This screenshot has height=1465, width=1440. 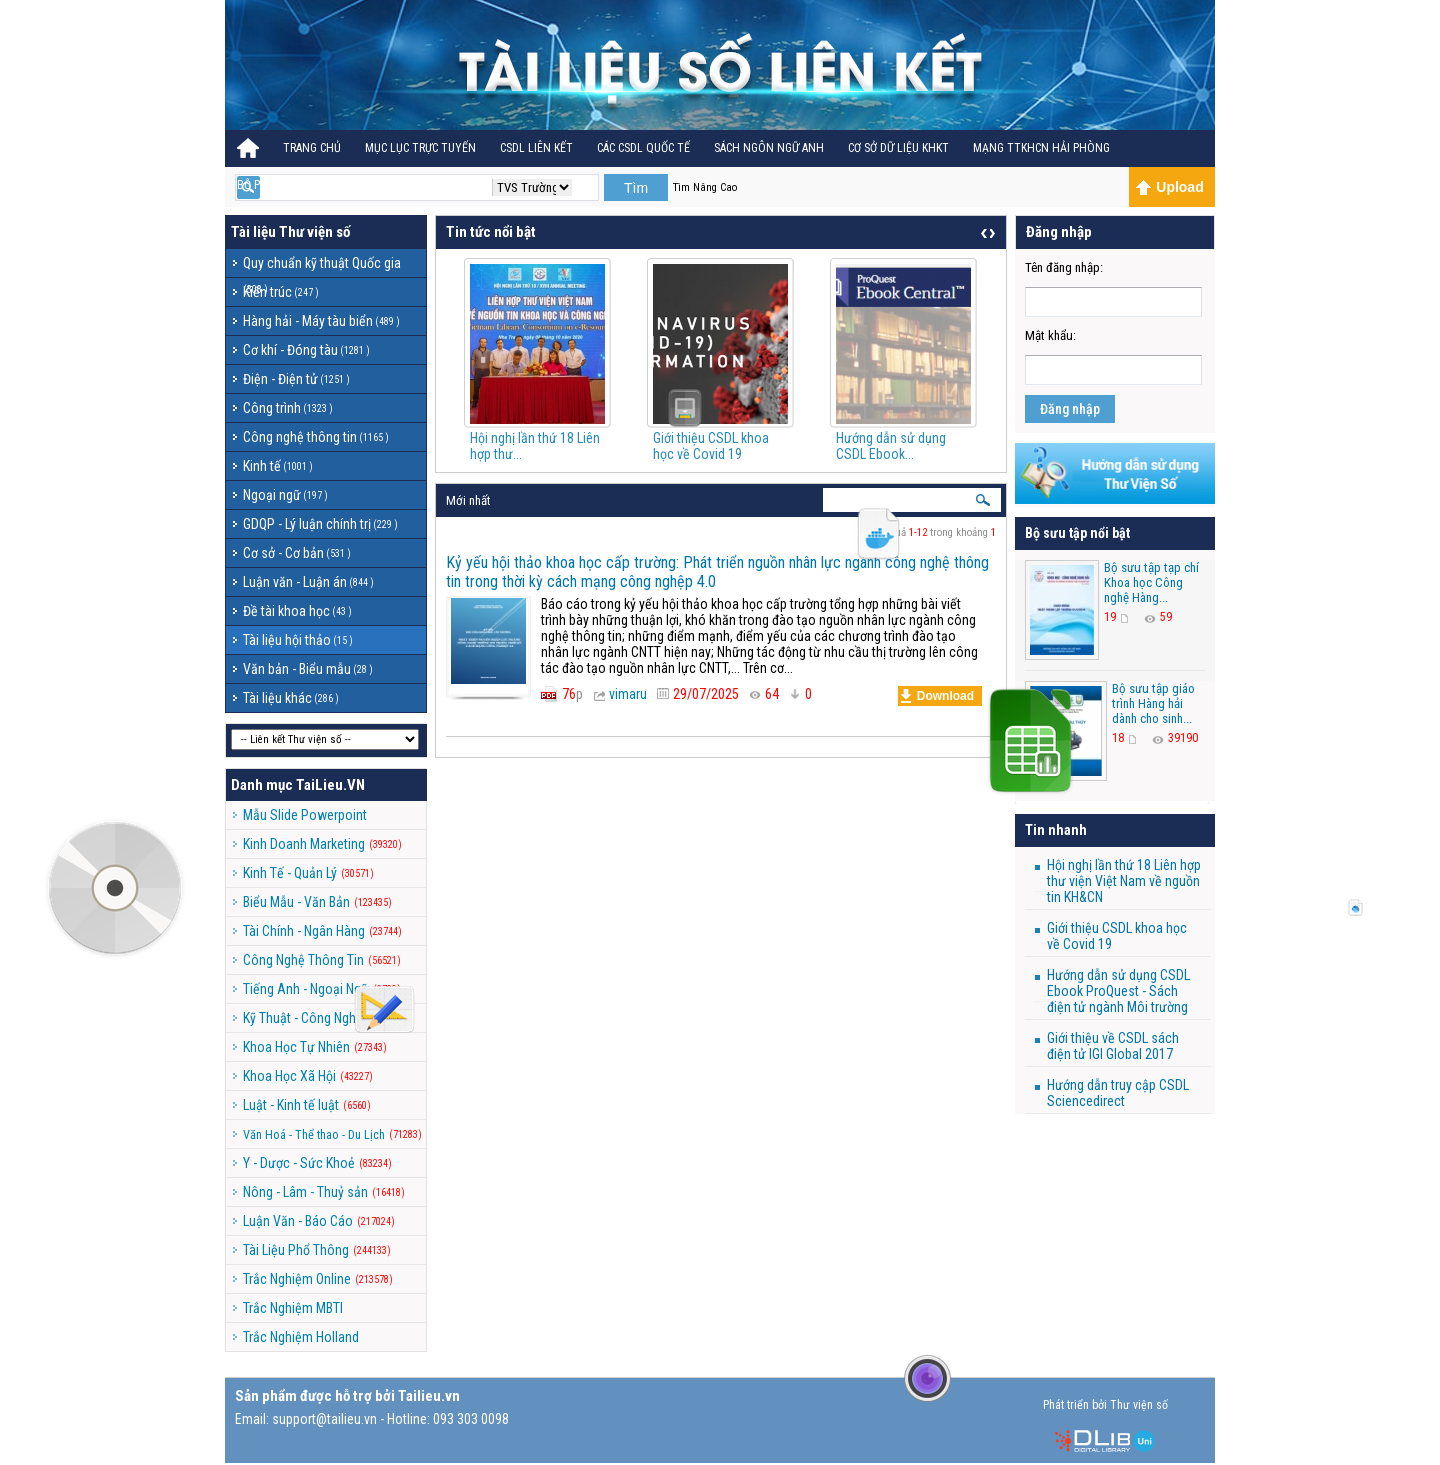 What do you see at coordinates (878, 533) in the screenshot?
I see `a dockerfile or docker configuration file` at bounding box center [878, 533].